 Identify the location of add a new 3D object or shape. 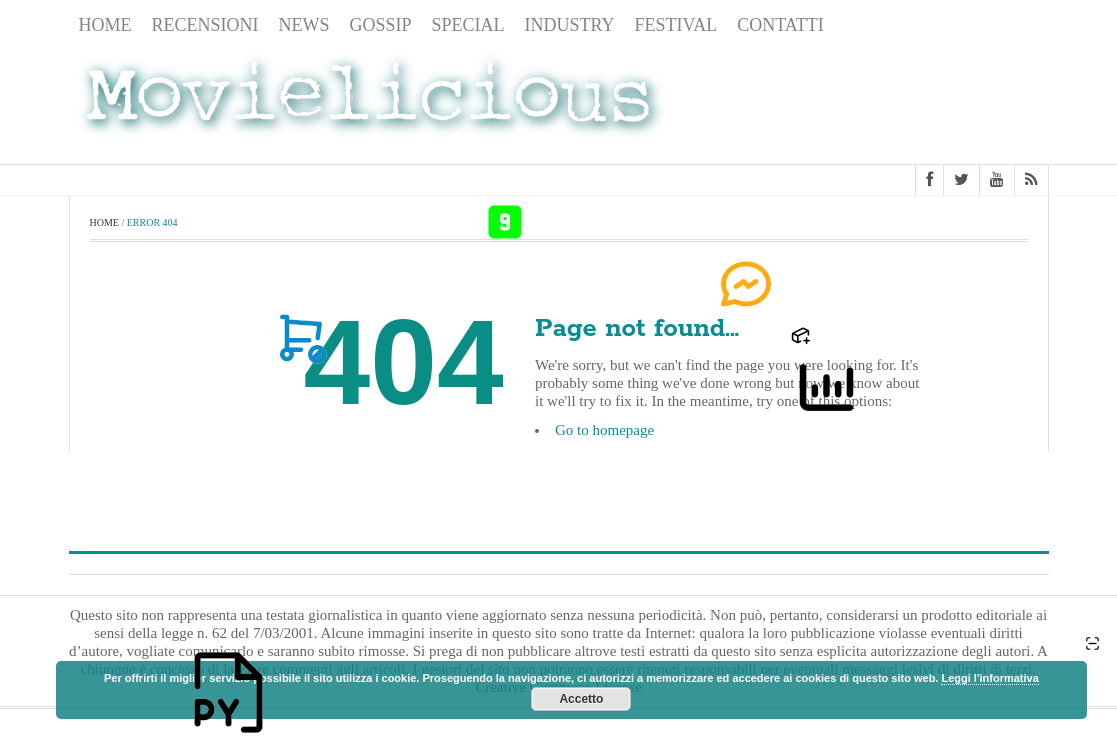
(800, 334).